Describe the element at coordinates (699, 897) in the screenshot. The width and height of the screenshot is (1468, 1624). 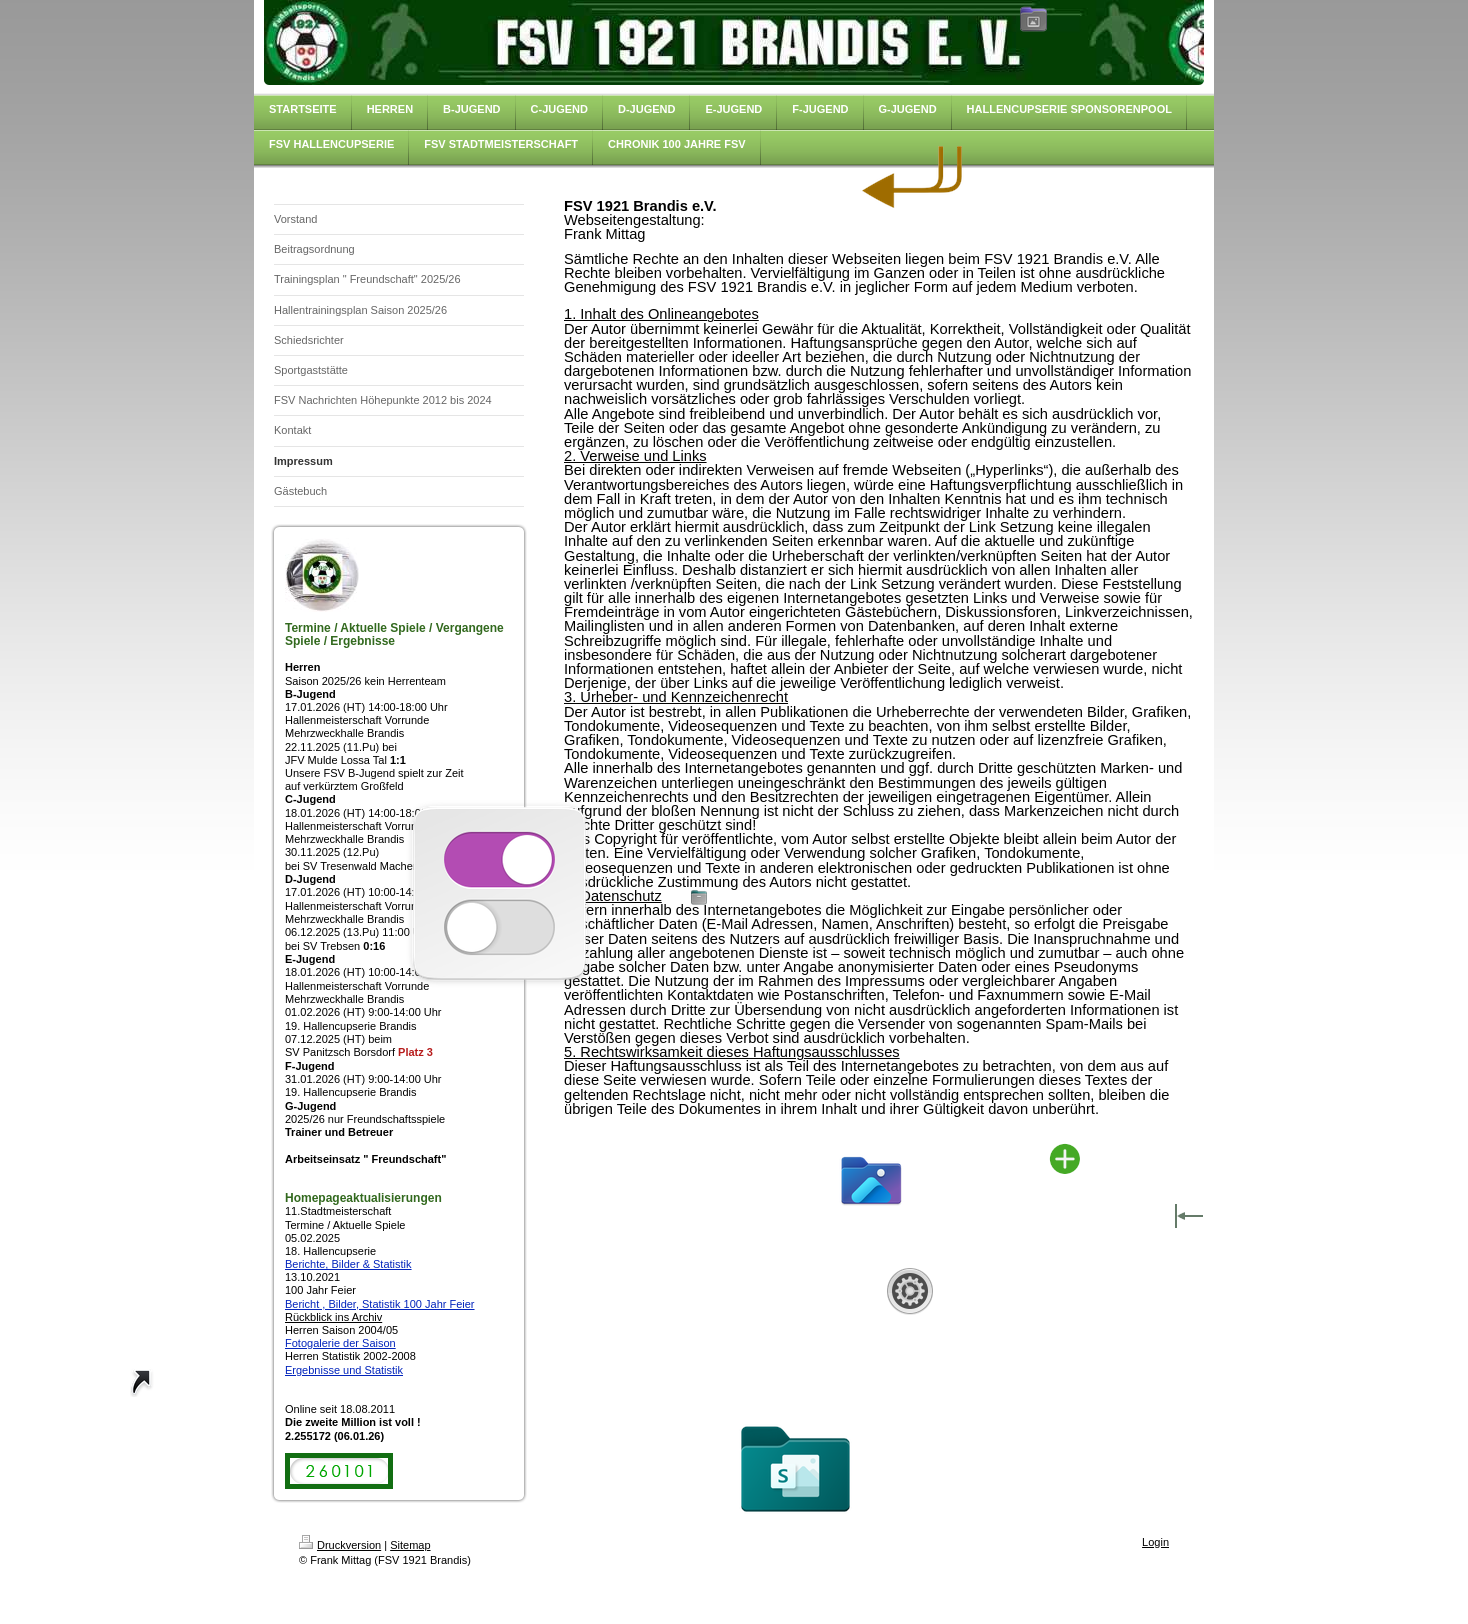
I see `open the file manager` at that location.